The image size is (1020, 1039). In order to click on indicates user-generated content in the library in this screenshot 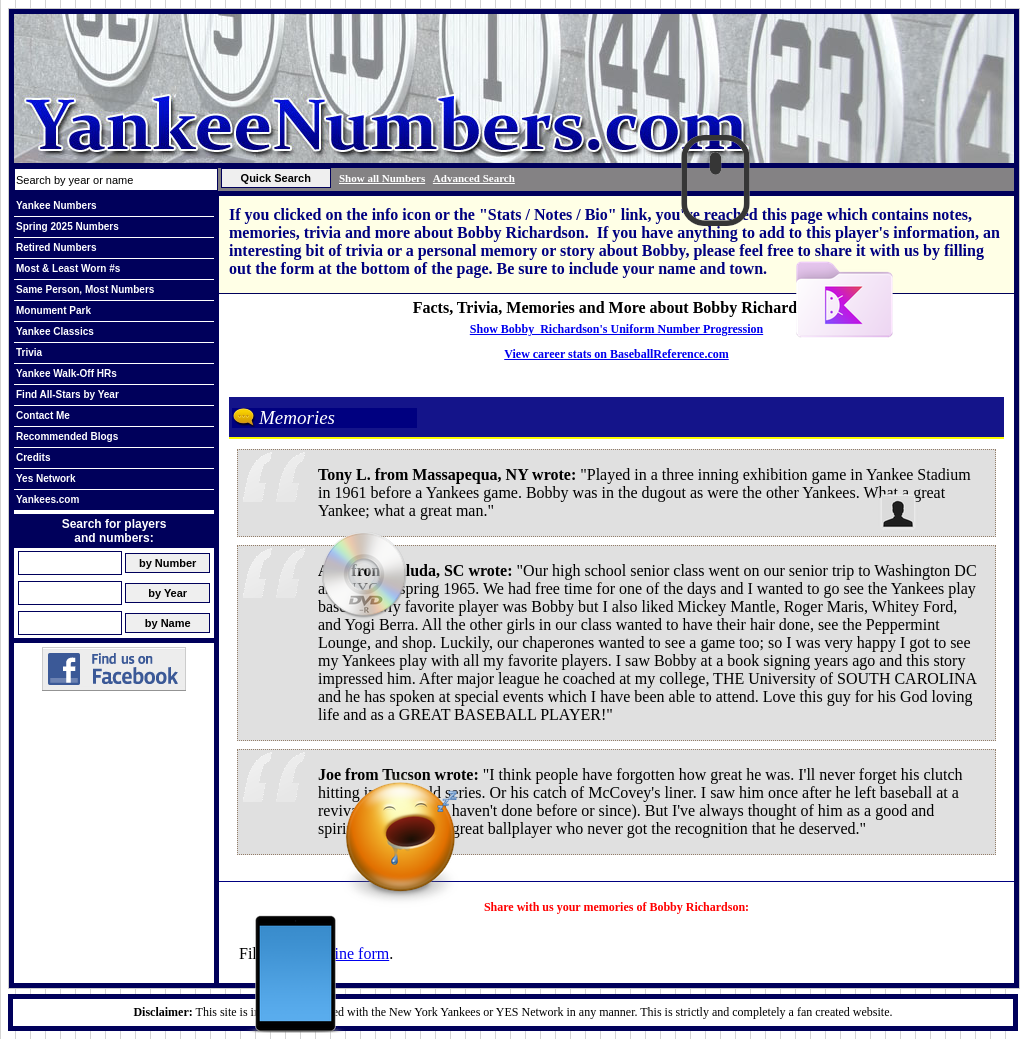, I will do `click(876, 490)`.